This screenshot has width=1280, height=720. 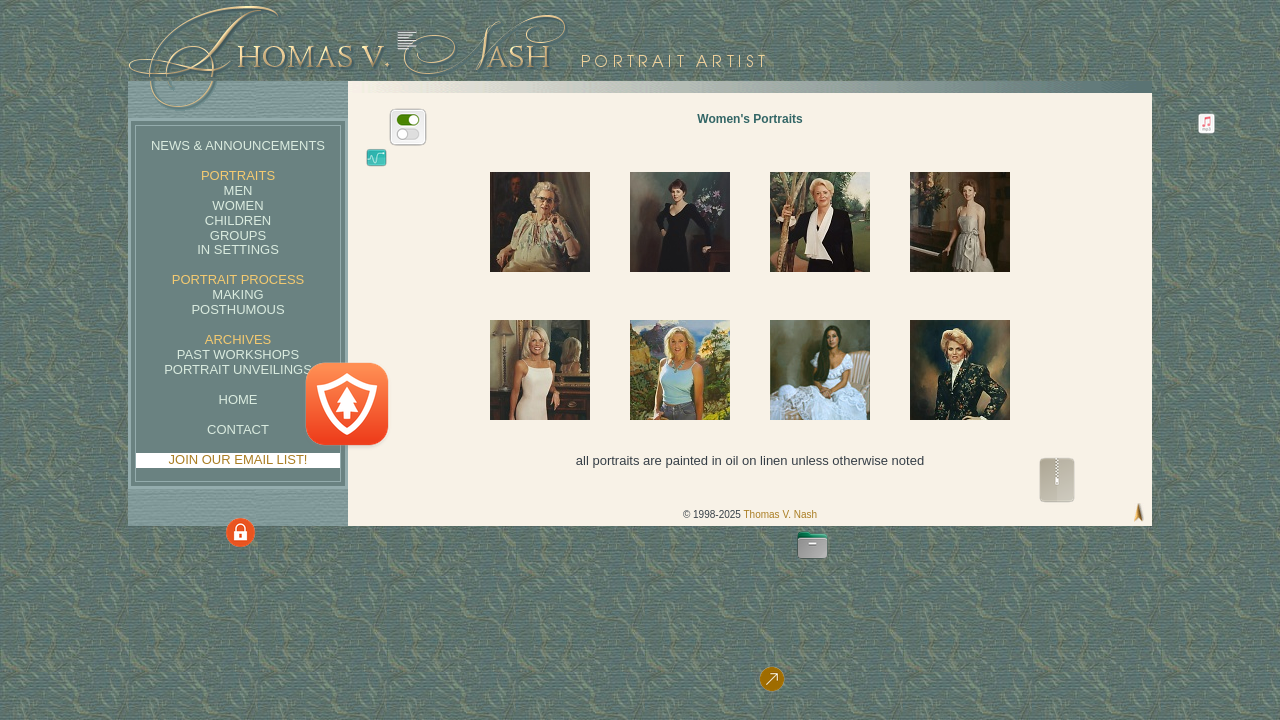 What do you see at coordinates (240, 532) in the screenshot?
I see `access screen lock or security settings` at bounding box center [240, 532].